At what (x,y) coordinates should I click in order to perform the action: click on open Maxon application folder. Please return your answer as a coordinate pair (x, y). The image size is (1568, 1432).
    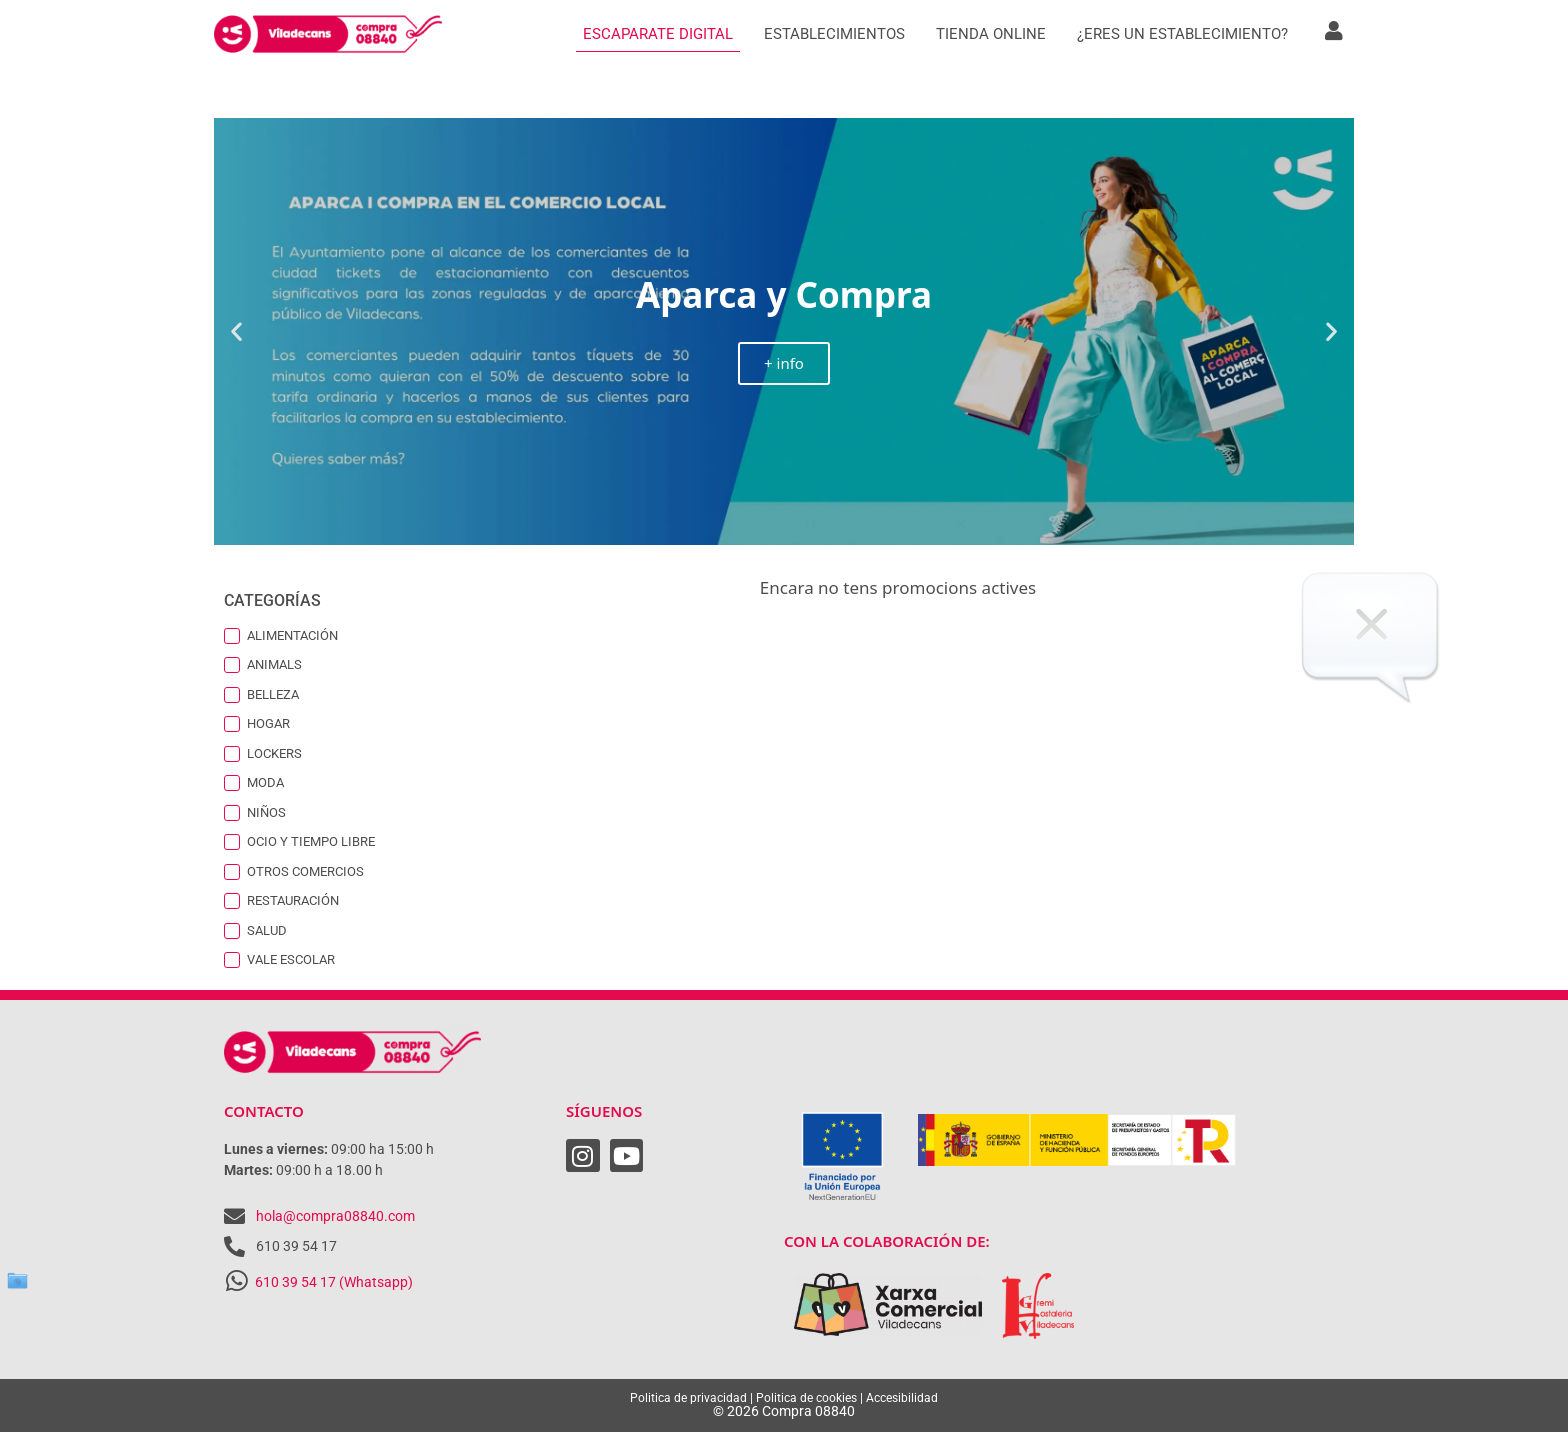
    Looking at the image, I should click on (17, 1280).